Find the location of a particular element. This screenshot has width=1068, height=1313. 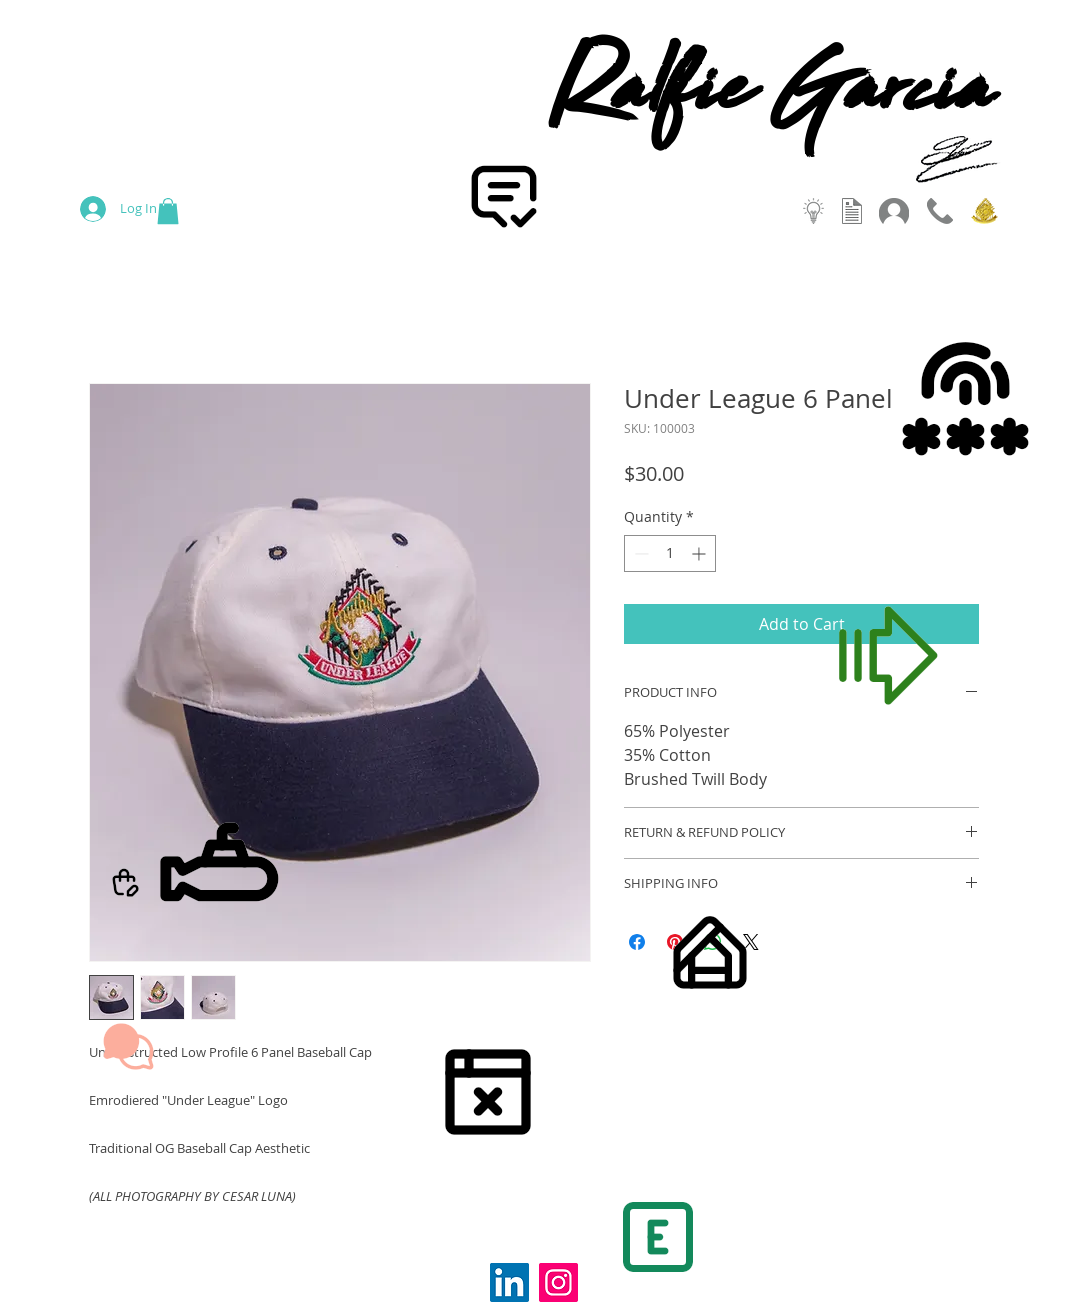

enable fingerprint authentication is located at coordinates (965, 392).